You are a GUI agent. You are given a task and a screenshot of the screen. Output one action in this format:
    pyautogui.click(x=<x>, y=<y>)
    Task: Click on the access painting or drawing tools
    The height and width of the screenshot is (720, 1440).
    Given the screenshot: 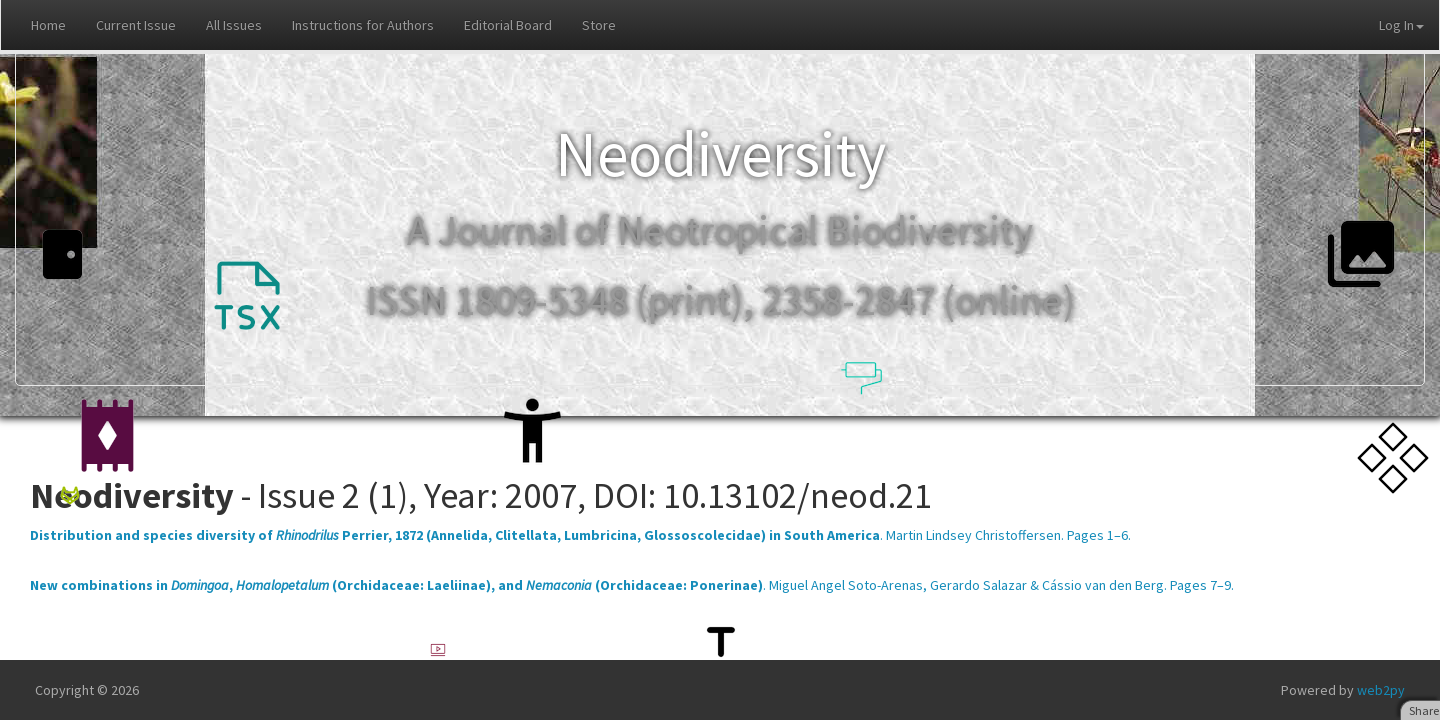 What is the action you would take?
    pyautogui.click(x=861, y=375)
    